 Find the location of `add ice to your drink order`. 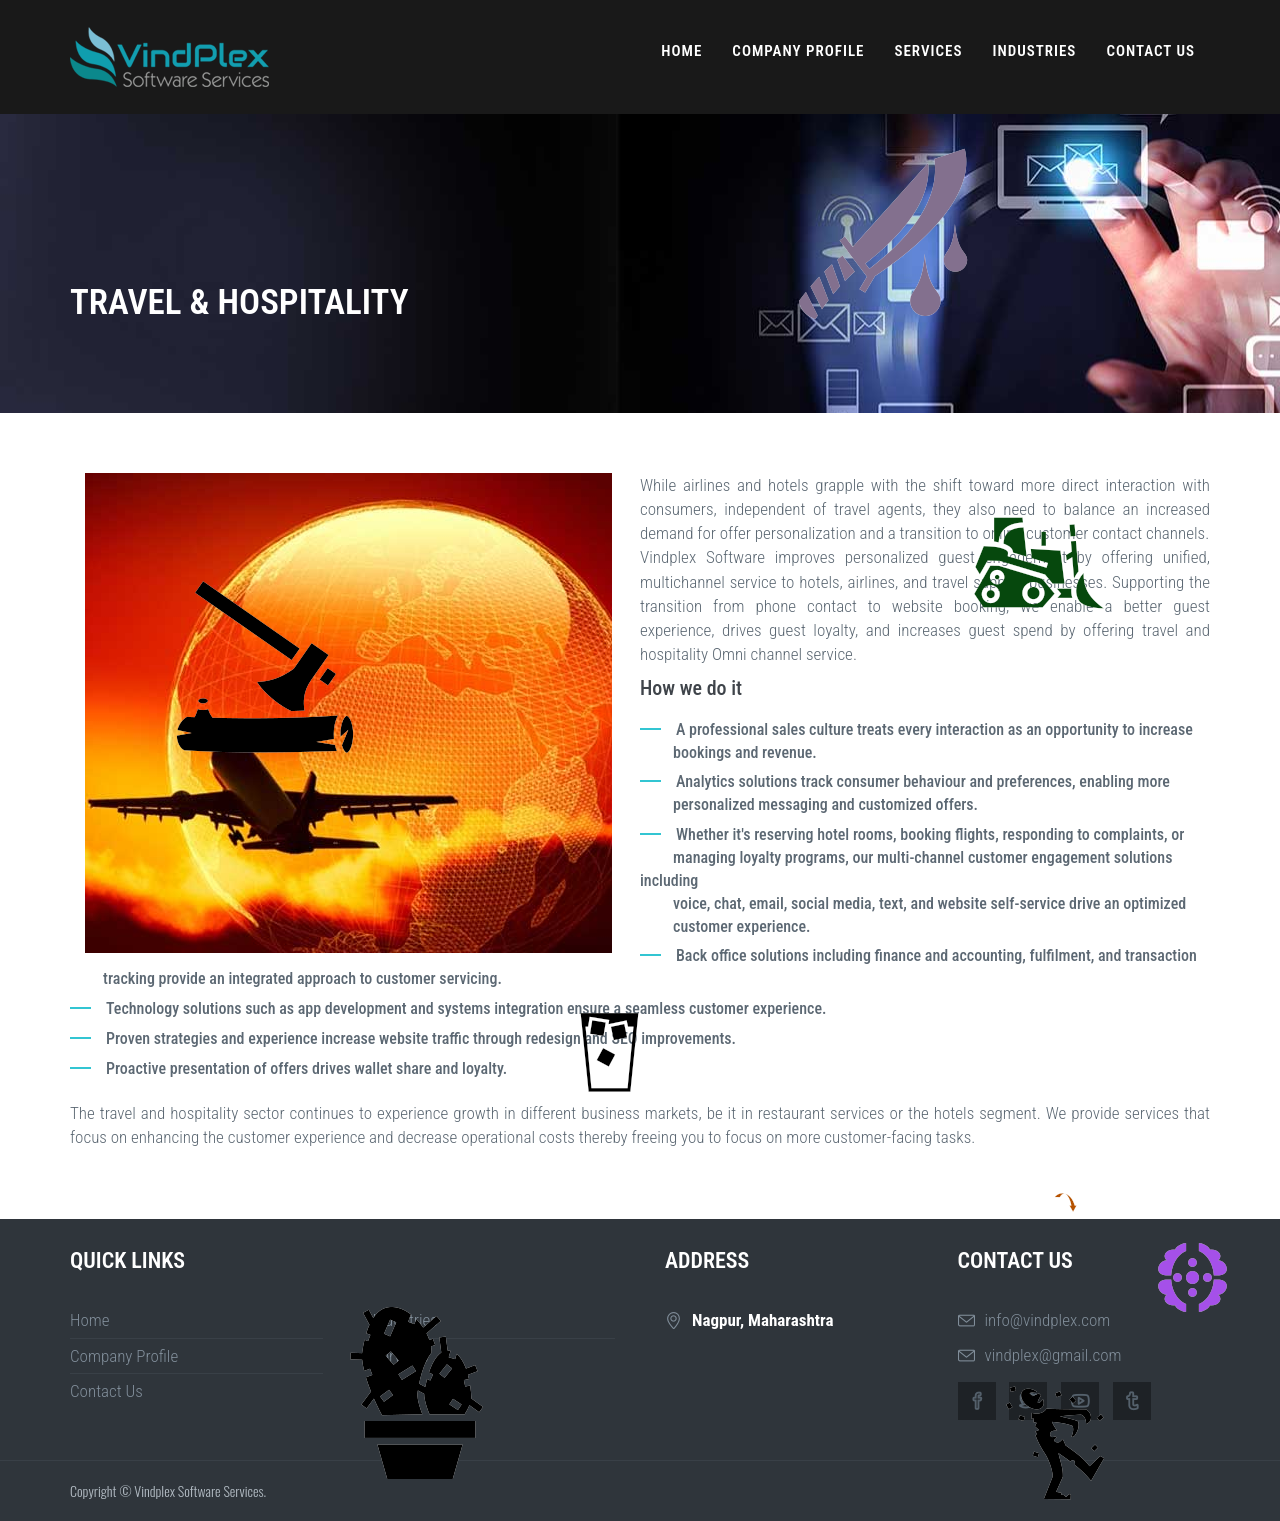

add ice to your drink order is located at coordinates (609, 1050).